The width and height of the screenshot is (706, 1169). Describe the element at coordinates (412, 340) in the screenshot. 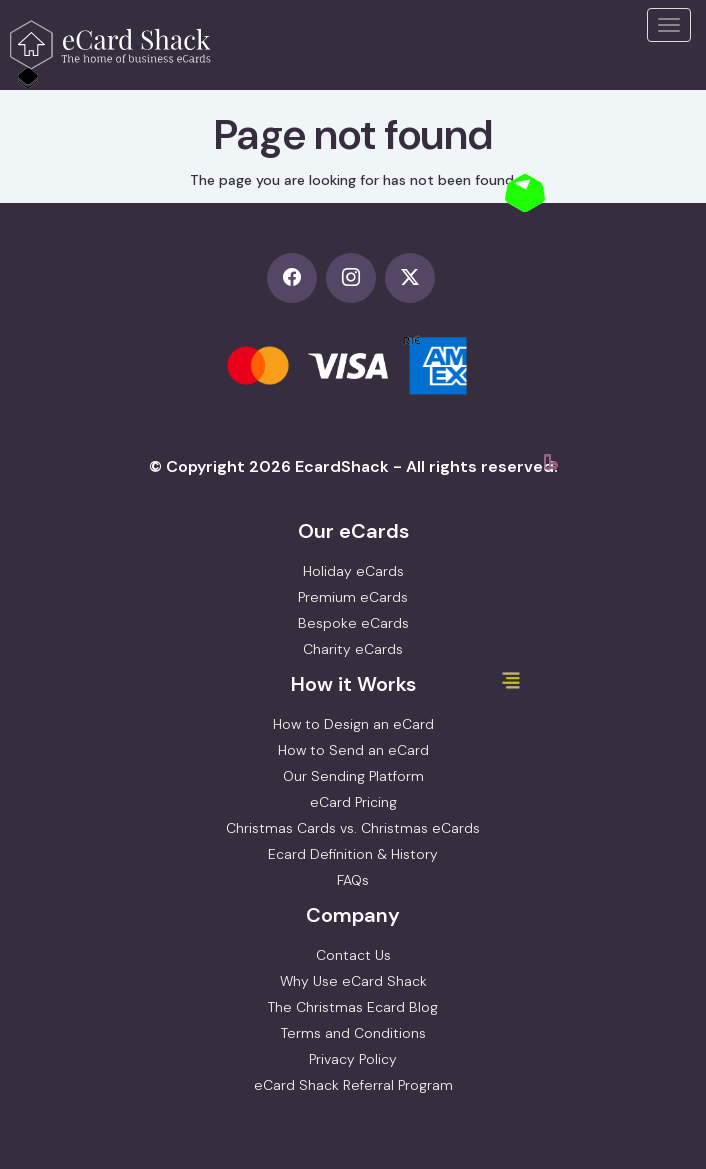

I see `RTÉ (Raidió Teilifís Éireann) Irish public broadcaster logo` at that location.